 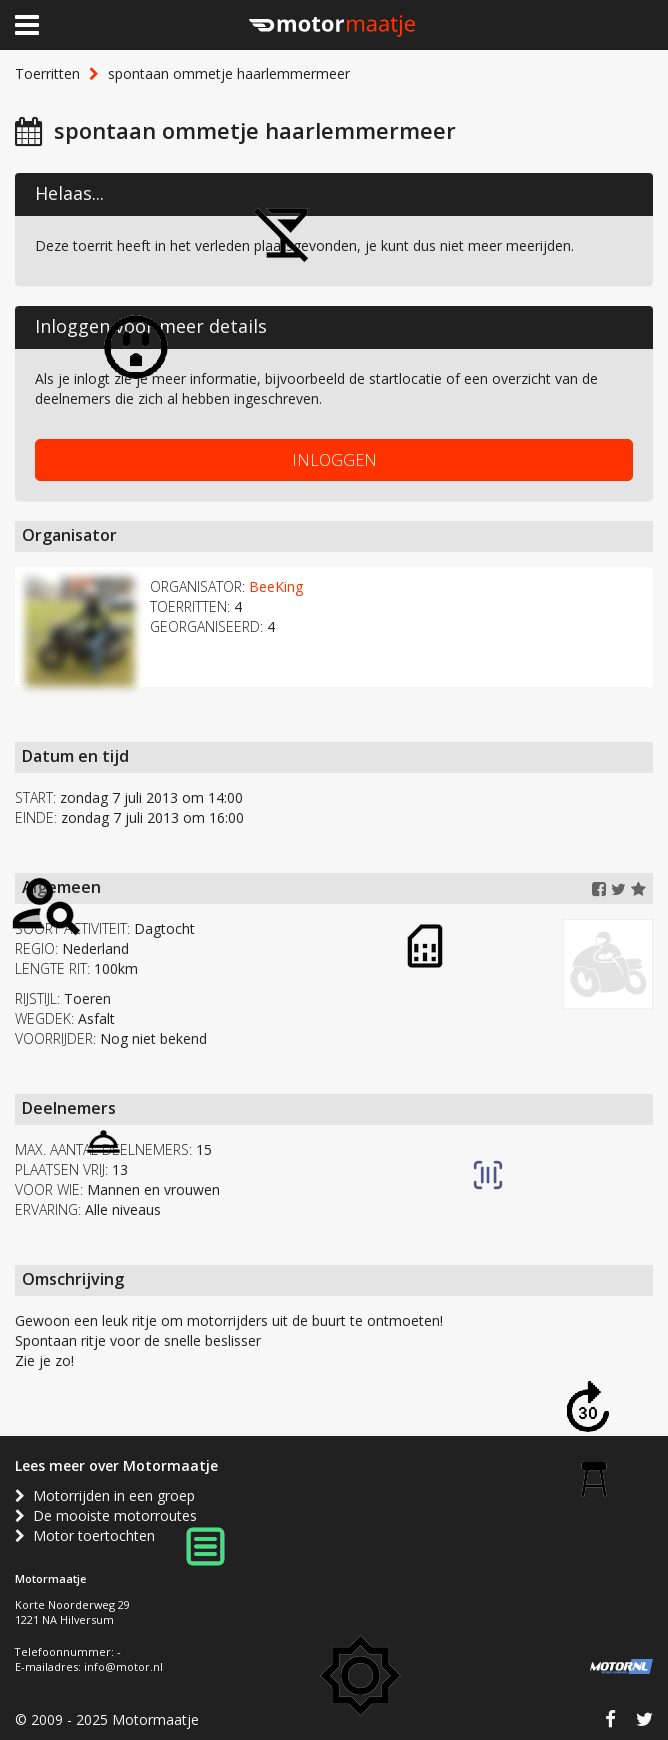 What do you see at coordinates (588, 1408) in the screenshot?
I see `skip forward 30 seconds` at bounding box center [588, 1408].